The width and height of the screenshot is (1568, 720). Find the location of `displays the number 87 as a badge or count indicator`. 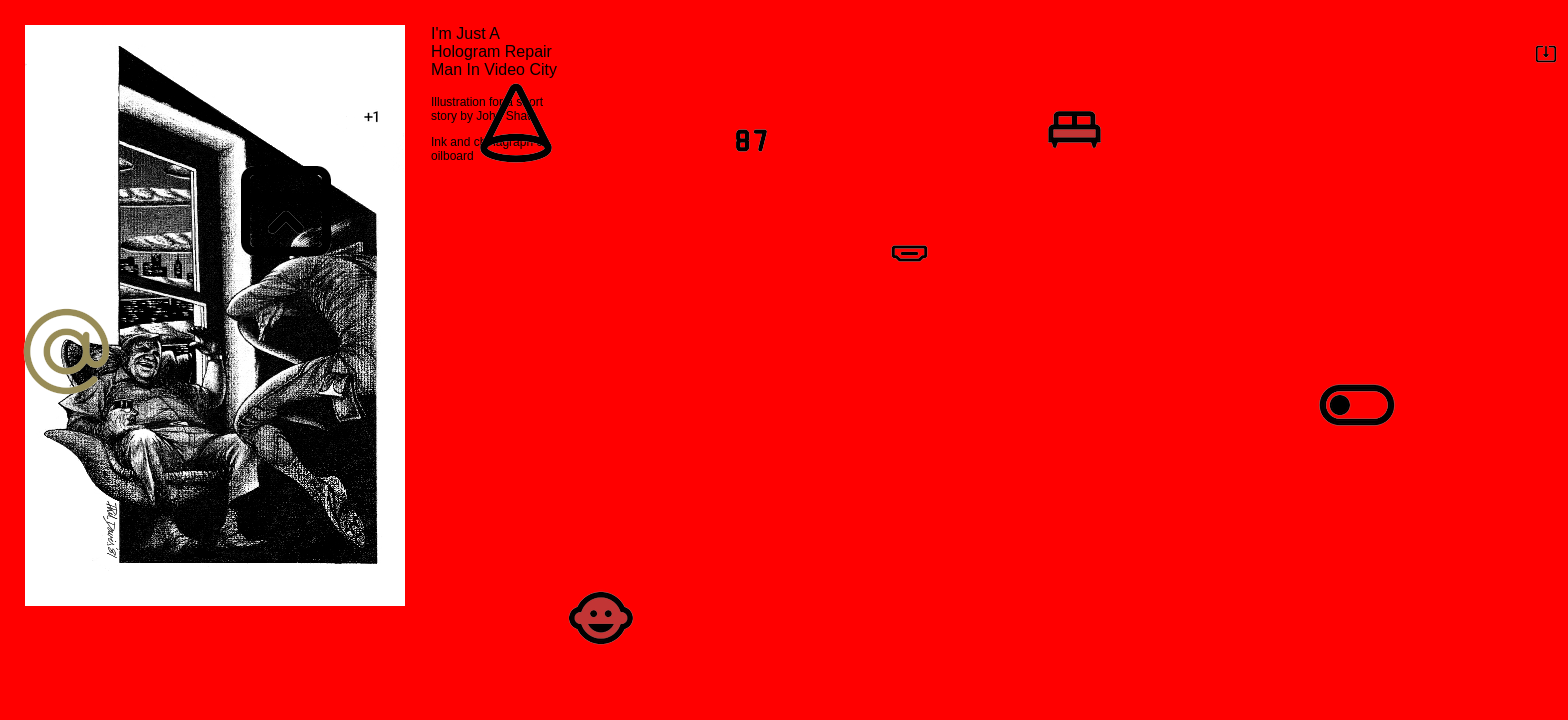

displays the number 87 as a badge or count indicator is located at coordinates (751, 140).